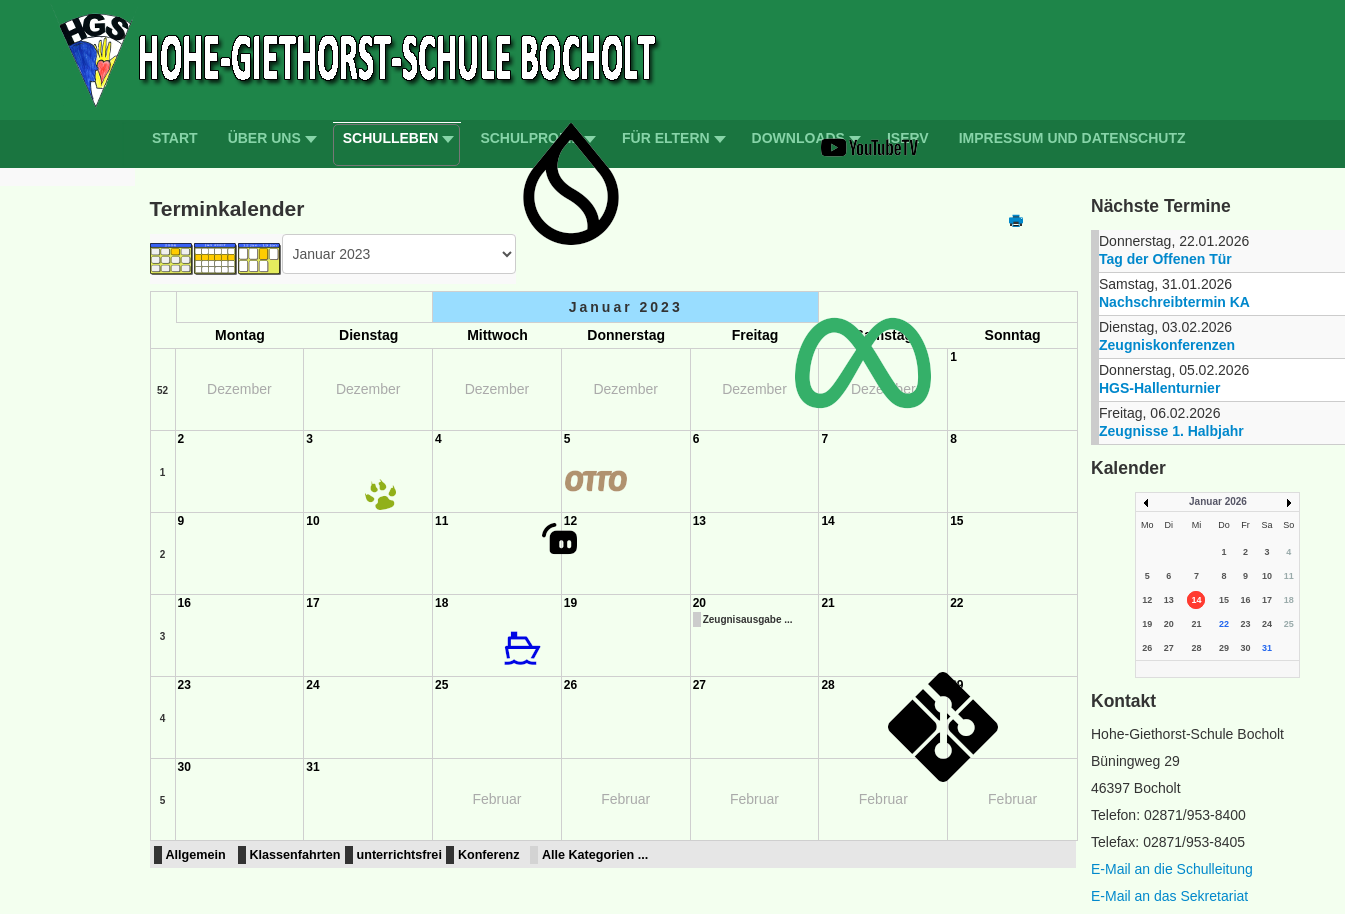  I want to click on open YouTube TV app, so click(869, 147).